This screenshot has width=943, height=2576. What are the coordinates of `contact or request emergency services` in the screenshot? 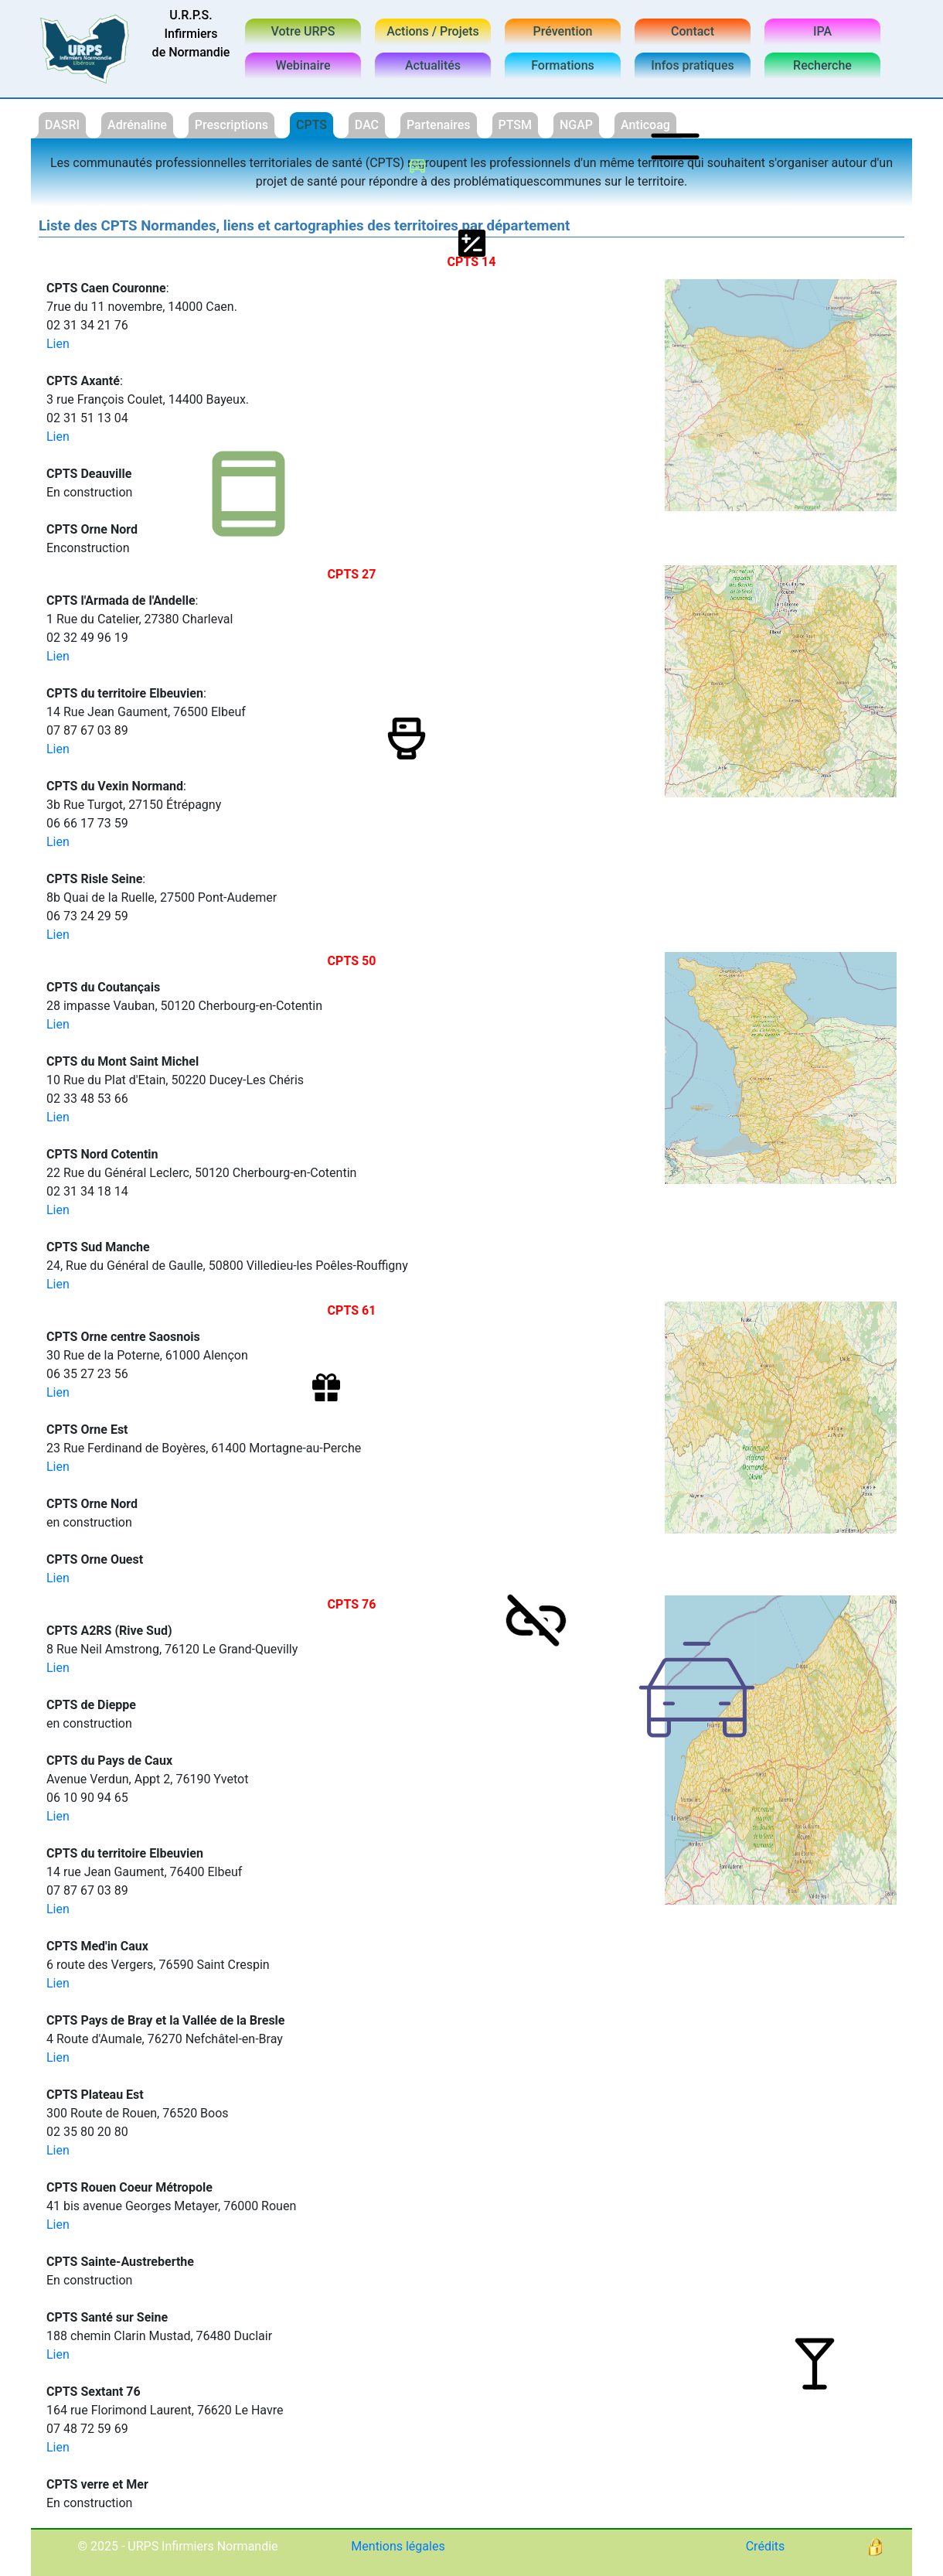 It's located at (696, 1695).